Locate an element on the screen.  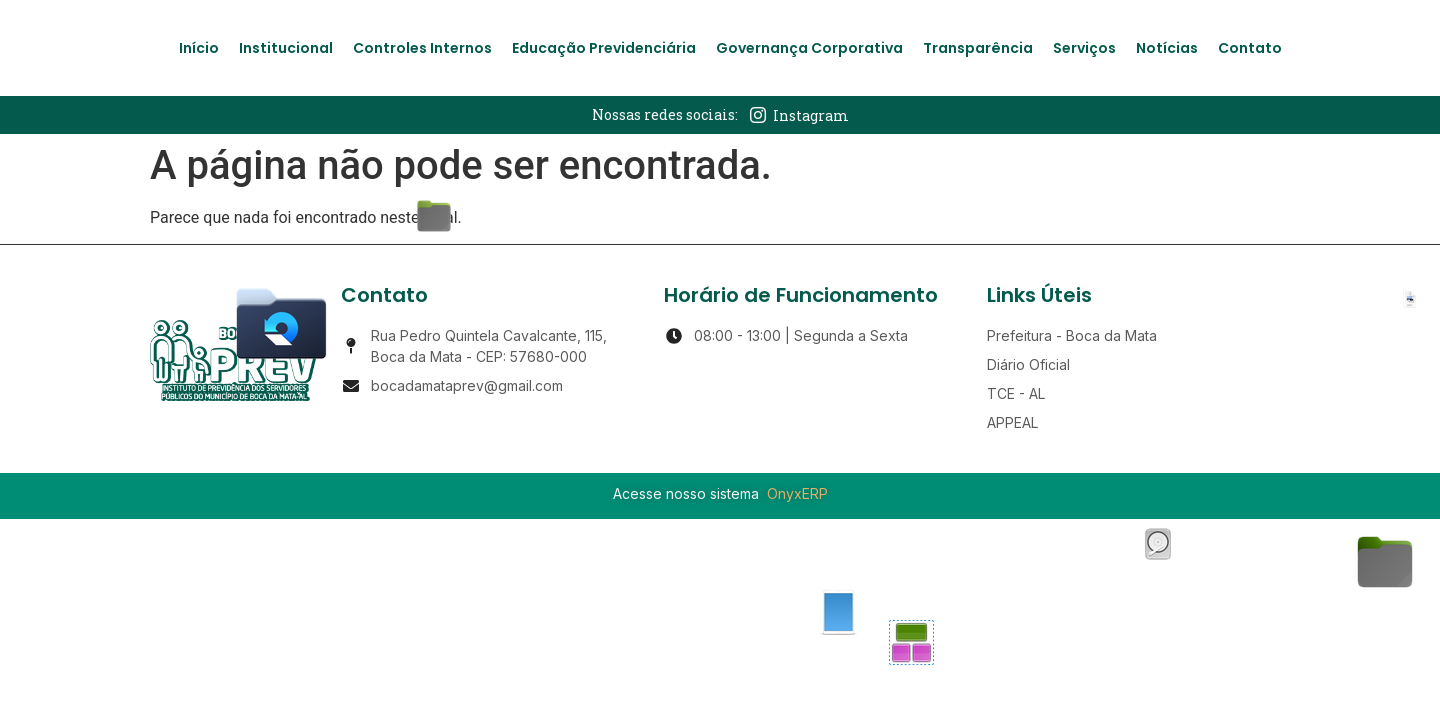
select all items in the current view is located at coordinates (911, 642).